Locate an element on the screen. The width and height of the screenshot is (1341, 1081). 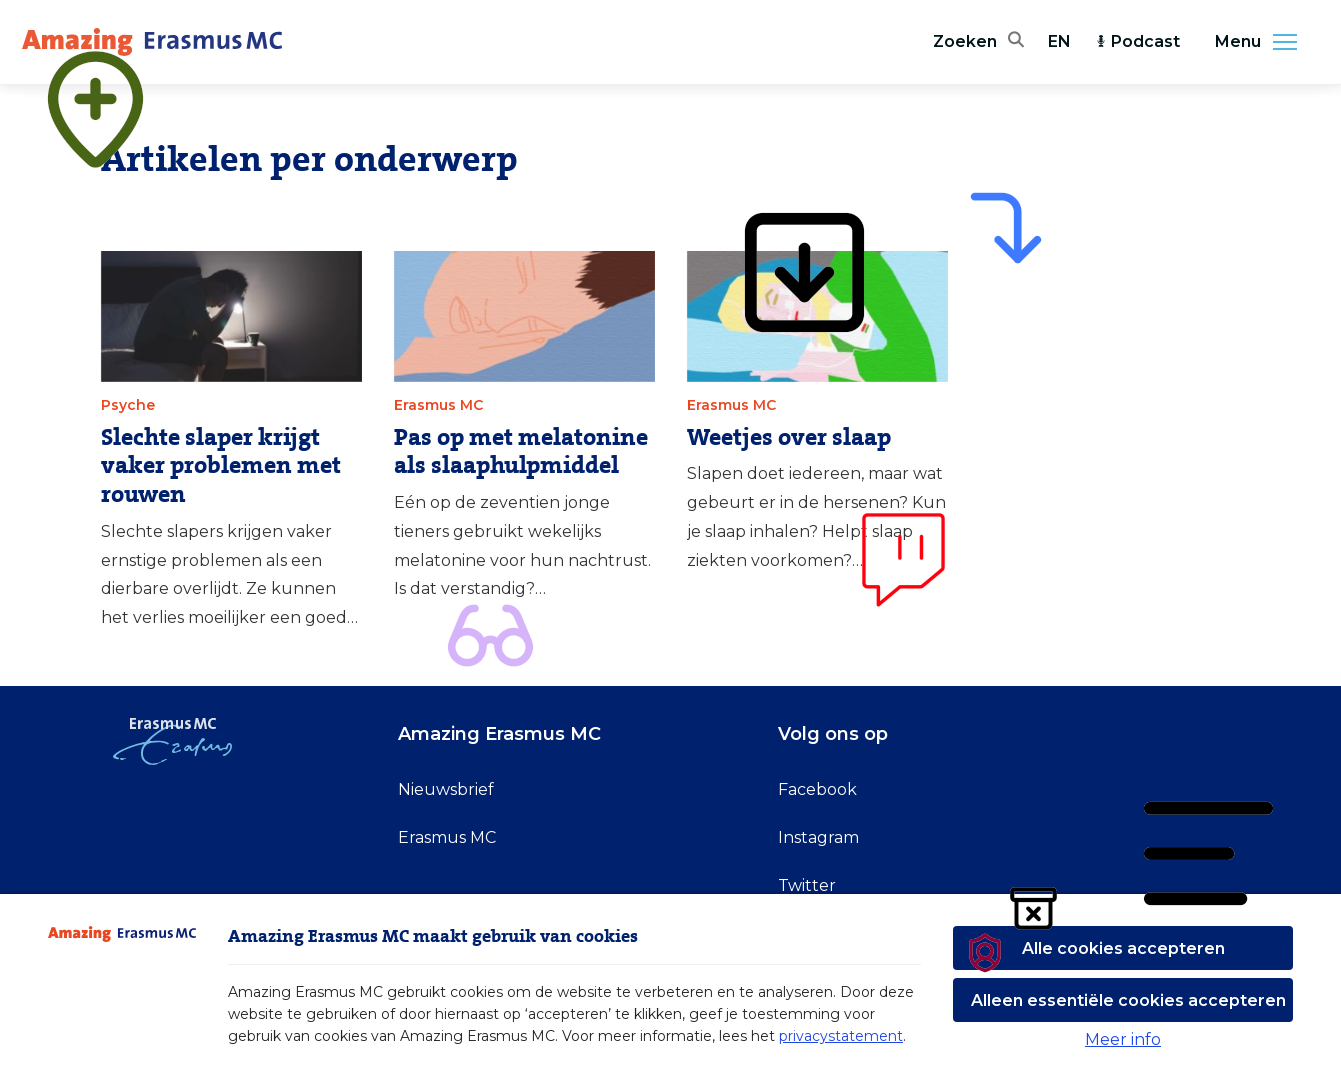
remove item from archive is located at coordinates (1033, 908).